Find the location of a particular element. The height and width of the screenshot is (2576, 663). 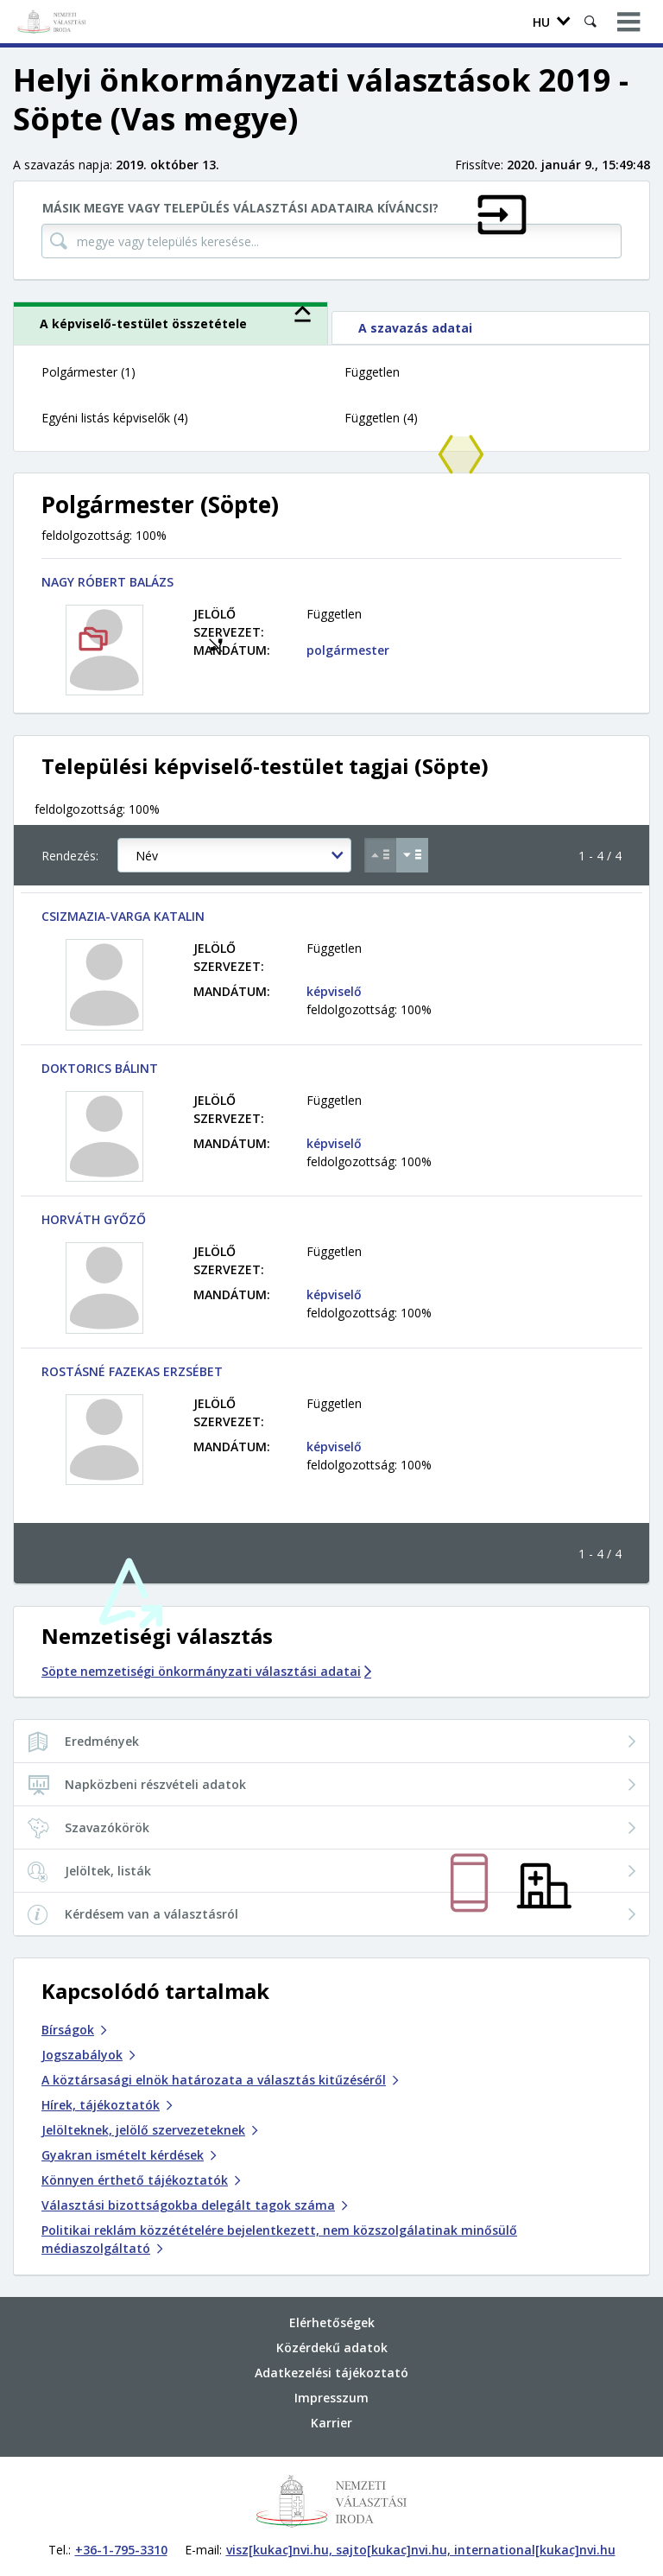

indicates caps lock is enabled on the keyboard is located at coordinates (302, 314).